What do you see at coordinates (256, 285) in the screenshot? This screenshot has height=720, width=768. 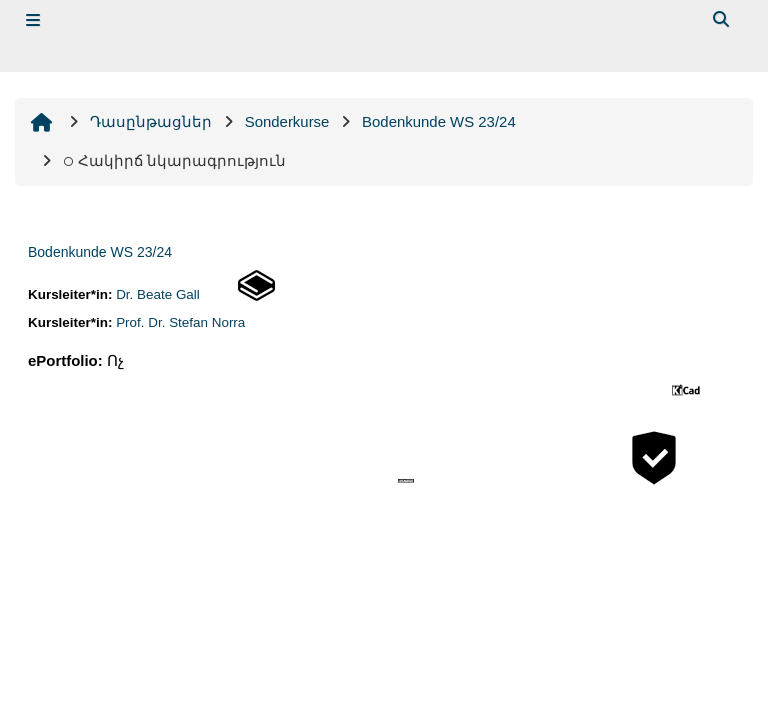 I see `stackbit logo` at bounding box center [256, 285].